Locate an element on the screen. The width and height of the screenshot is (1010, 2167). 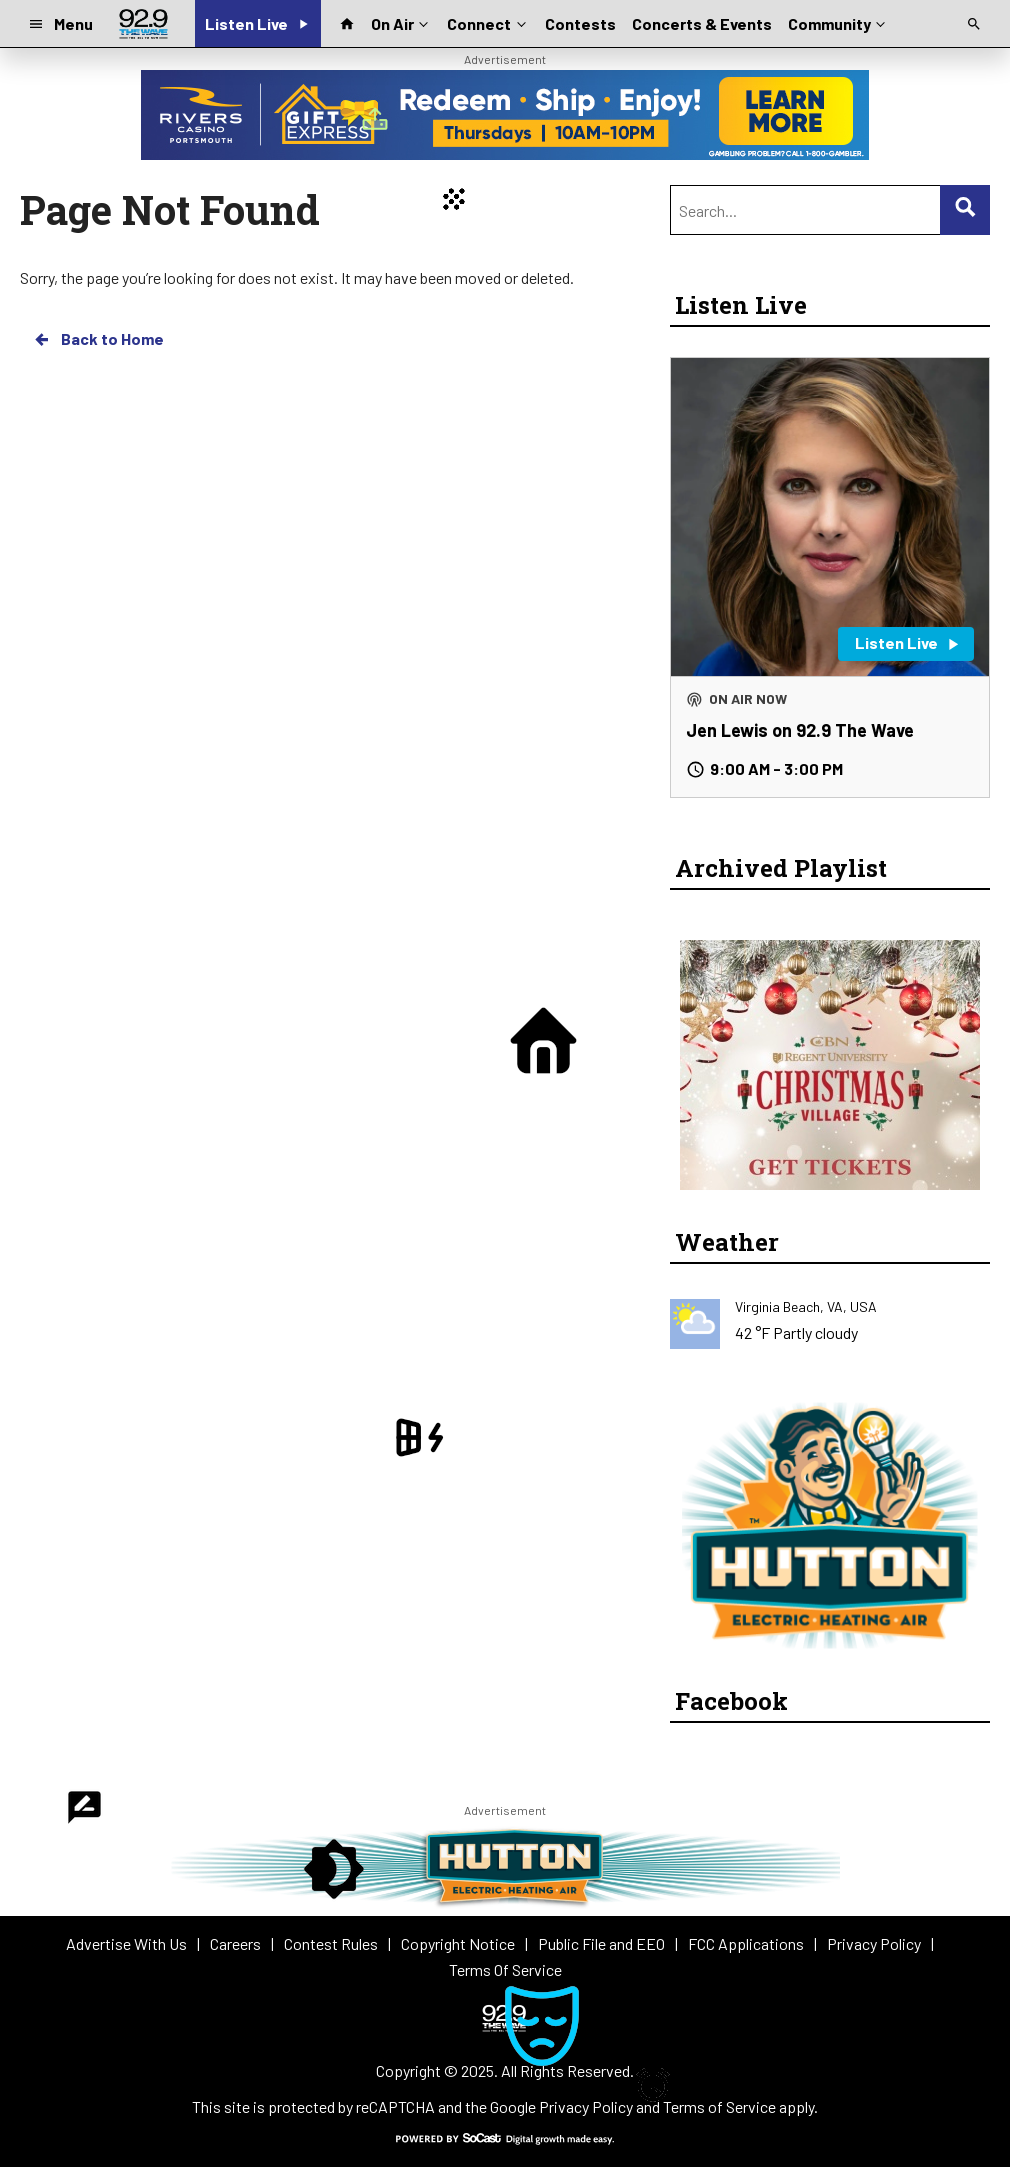
access solar energy settings is located at coordinates (418, 1437).